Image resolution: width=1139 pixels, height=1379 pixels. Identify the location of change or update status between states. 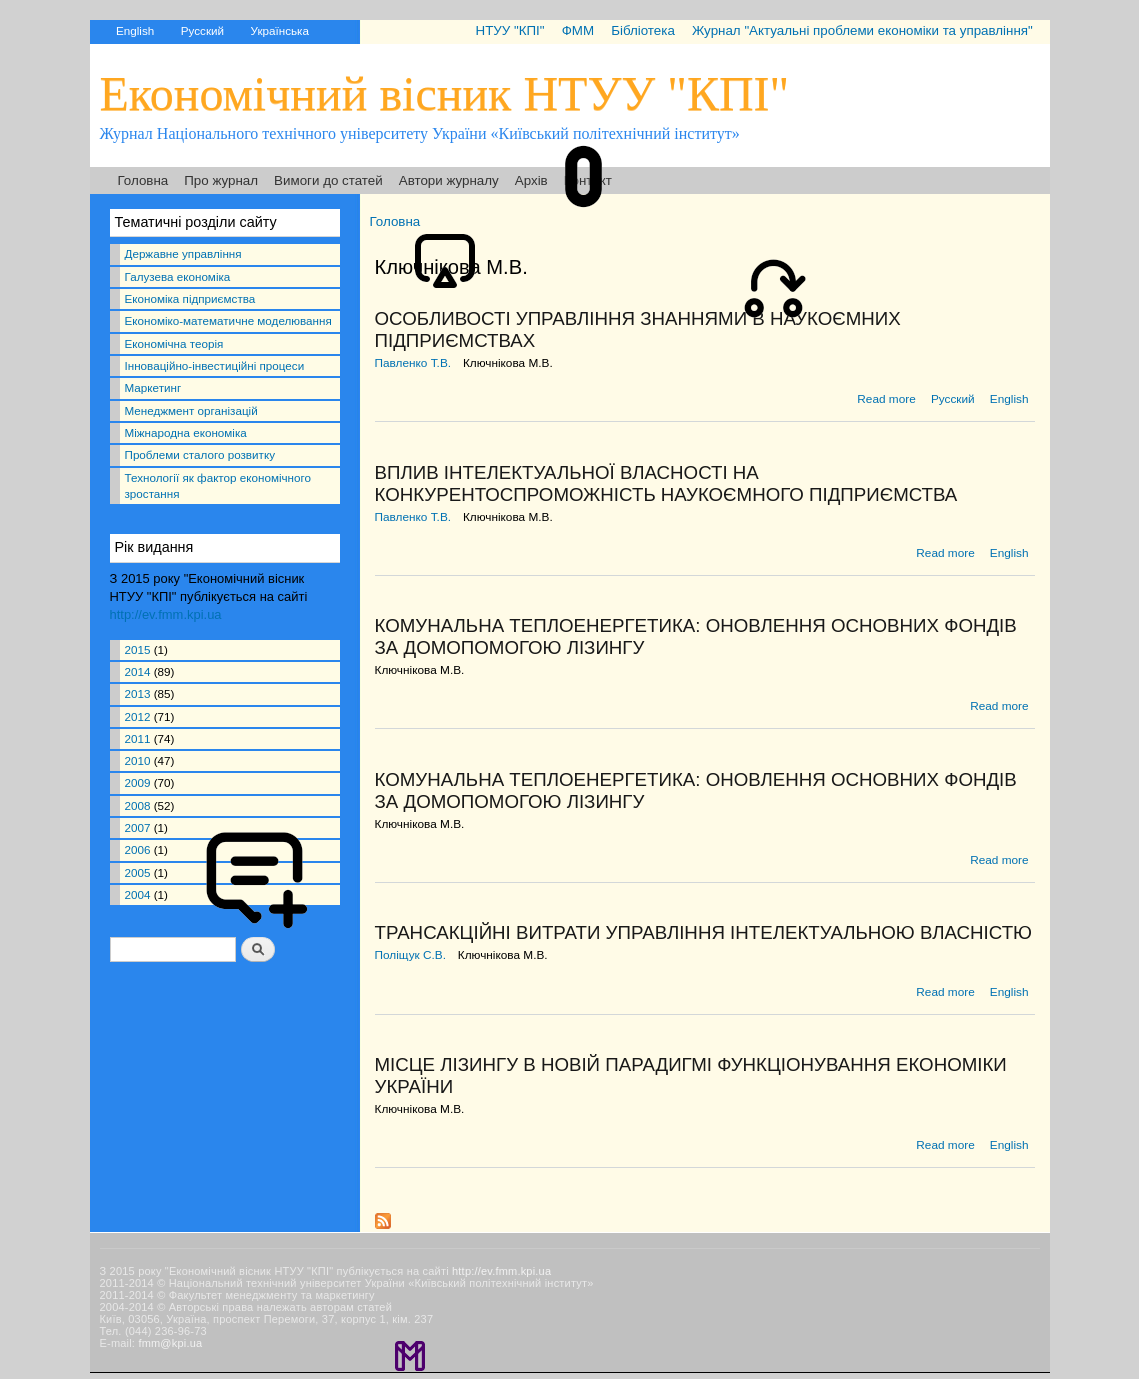
(773, 288).